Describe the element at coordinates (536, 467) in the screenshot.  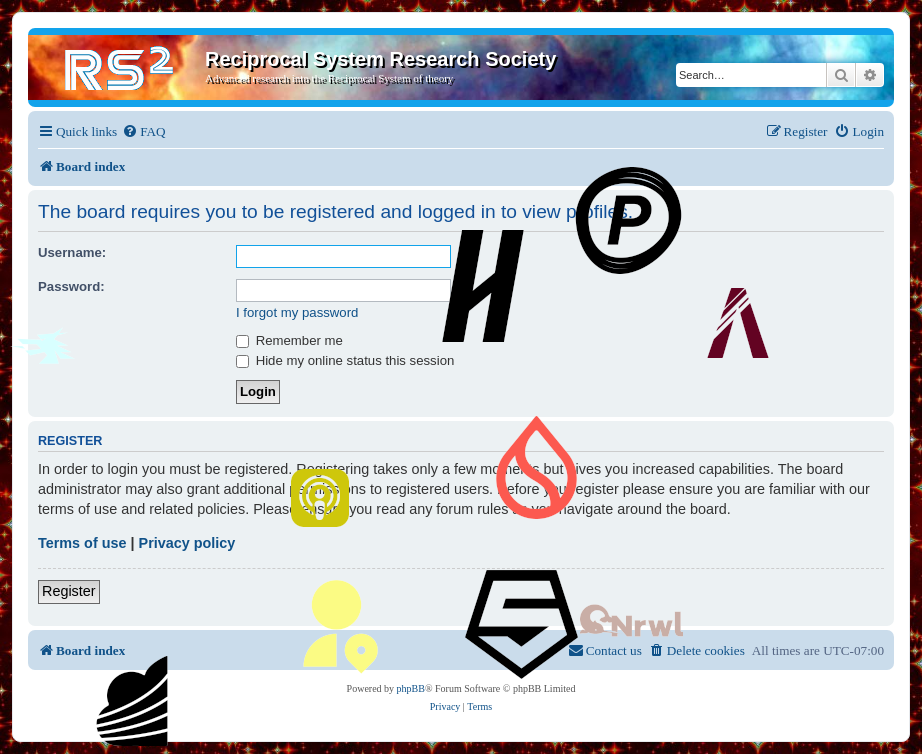
I see `Sui blockchain logo` at that location.